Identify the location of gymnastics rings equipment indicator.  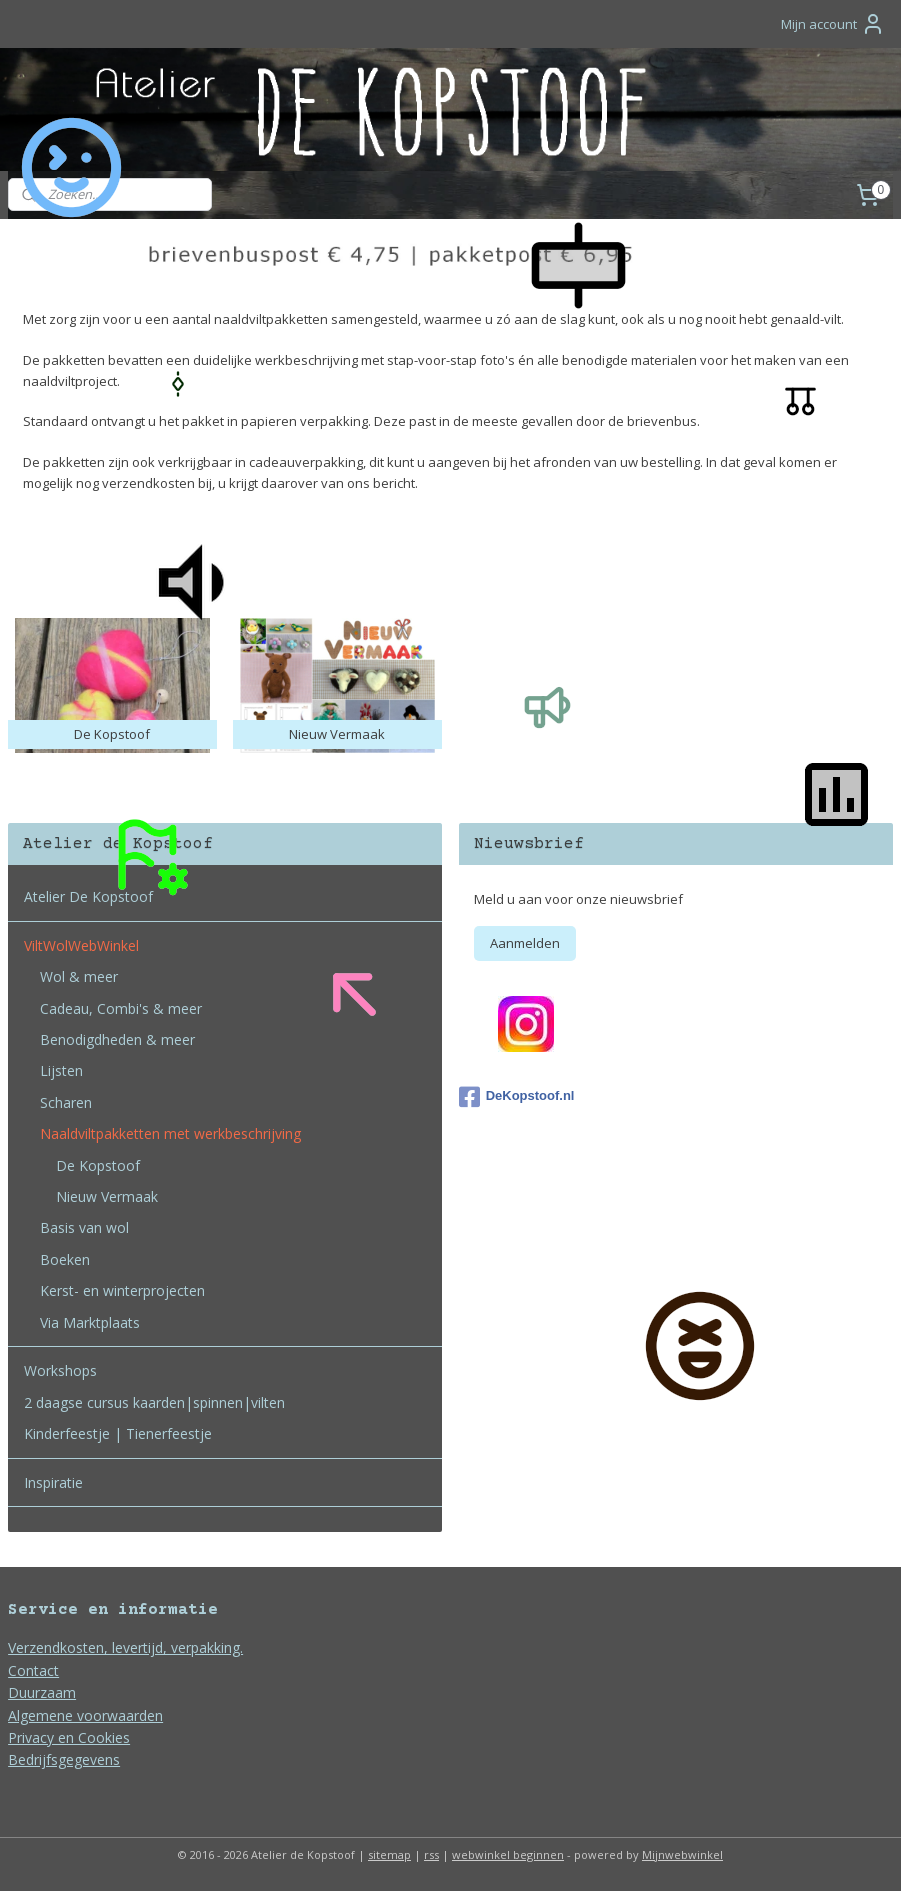
(800, 401).